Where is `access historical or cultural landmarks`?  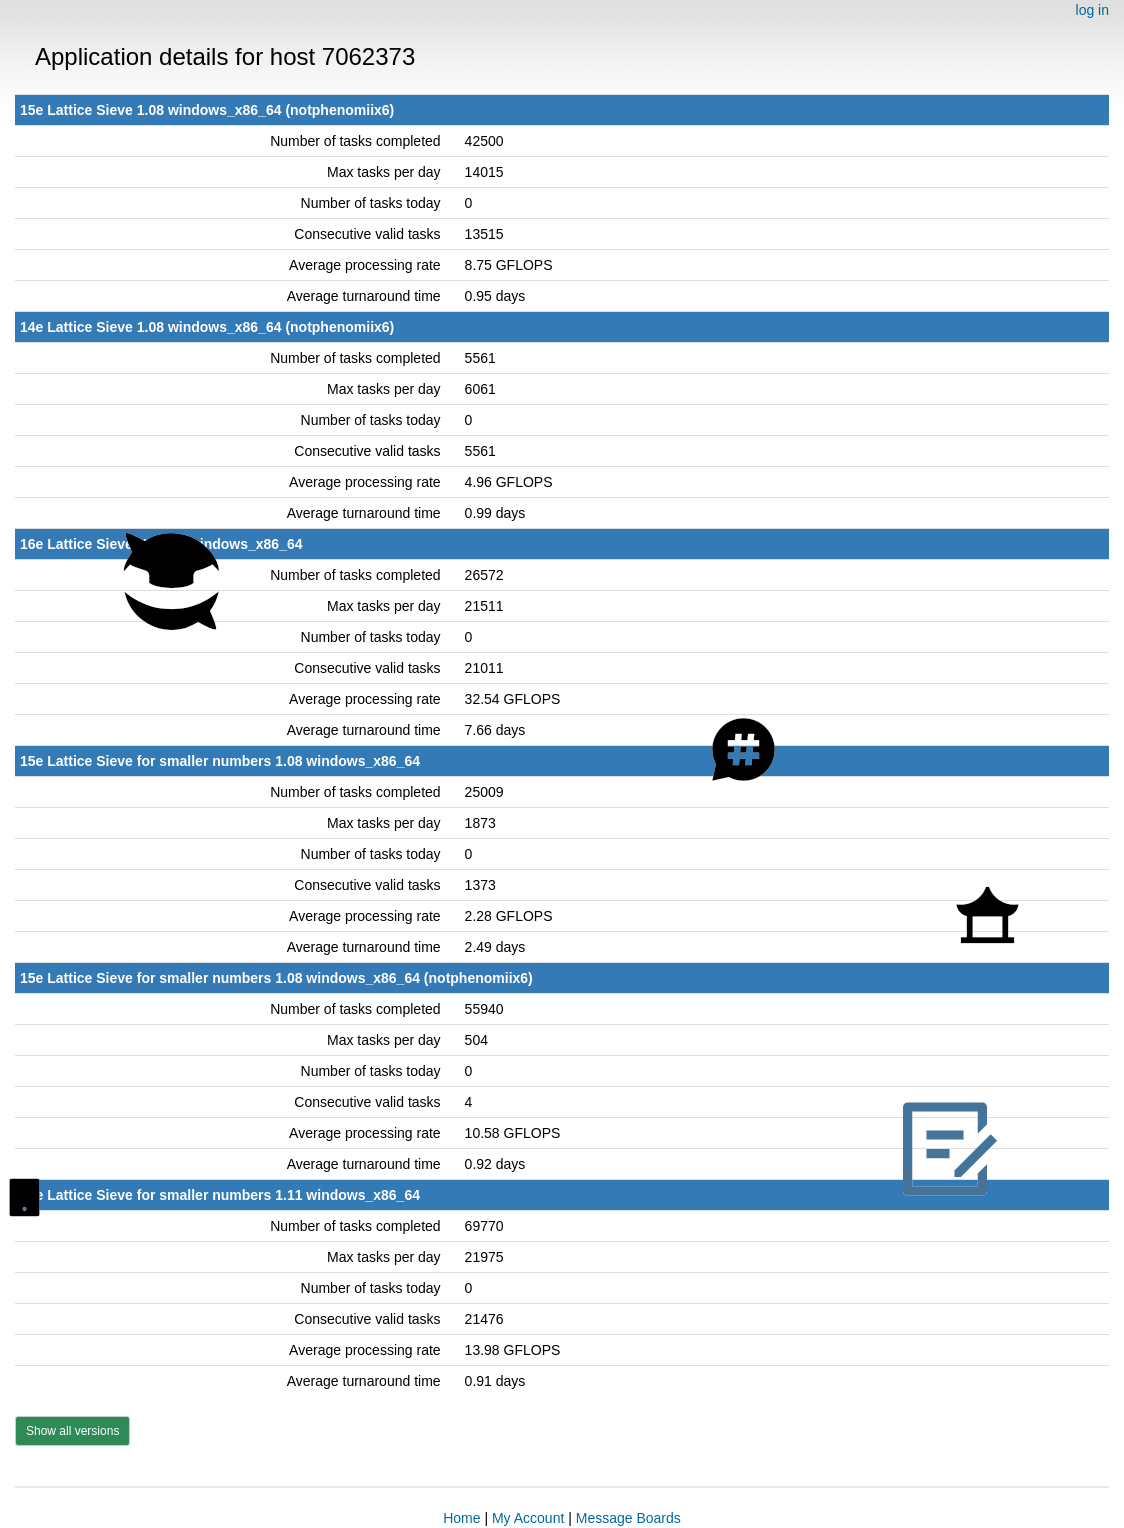 access historical or cultural landmarks is located at coordinates (987, 916).